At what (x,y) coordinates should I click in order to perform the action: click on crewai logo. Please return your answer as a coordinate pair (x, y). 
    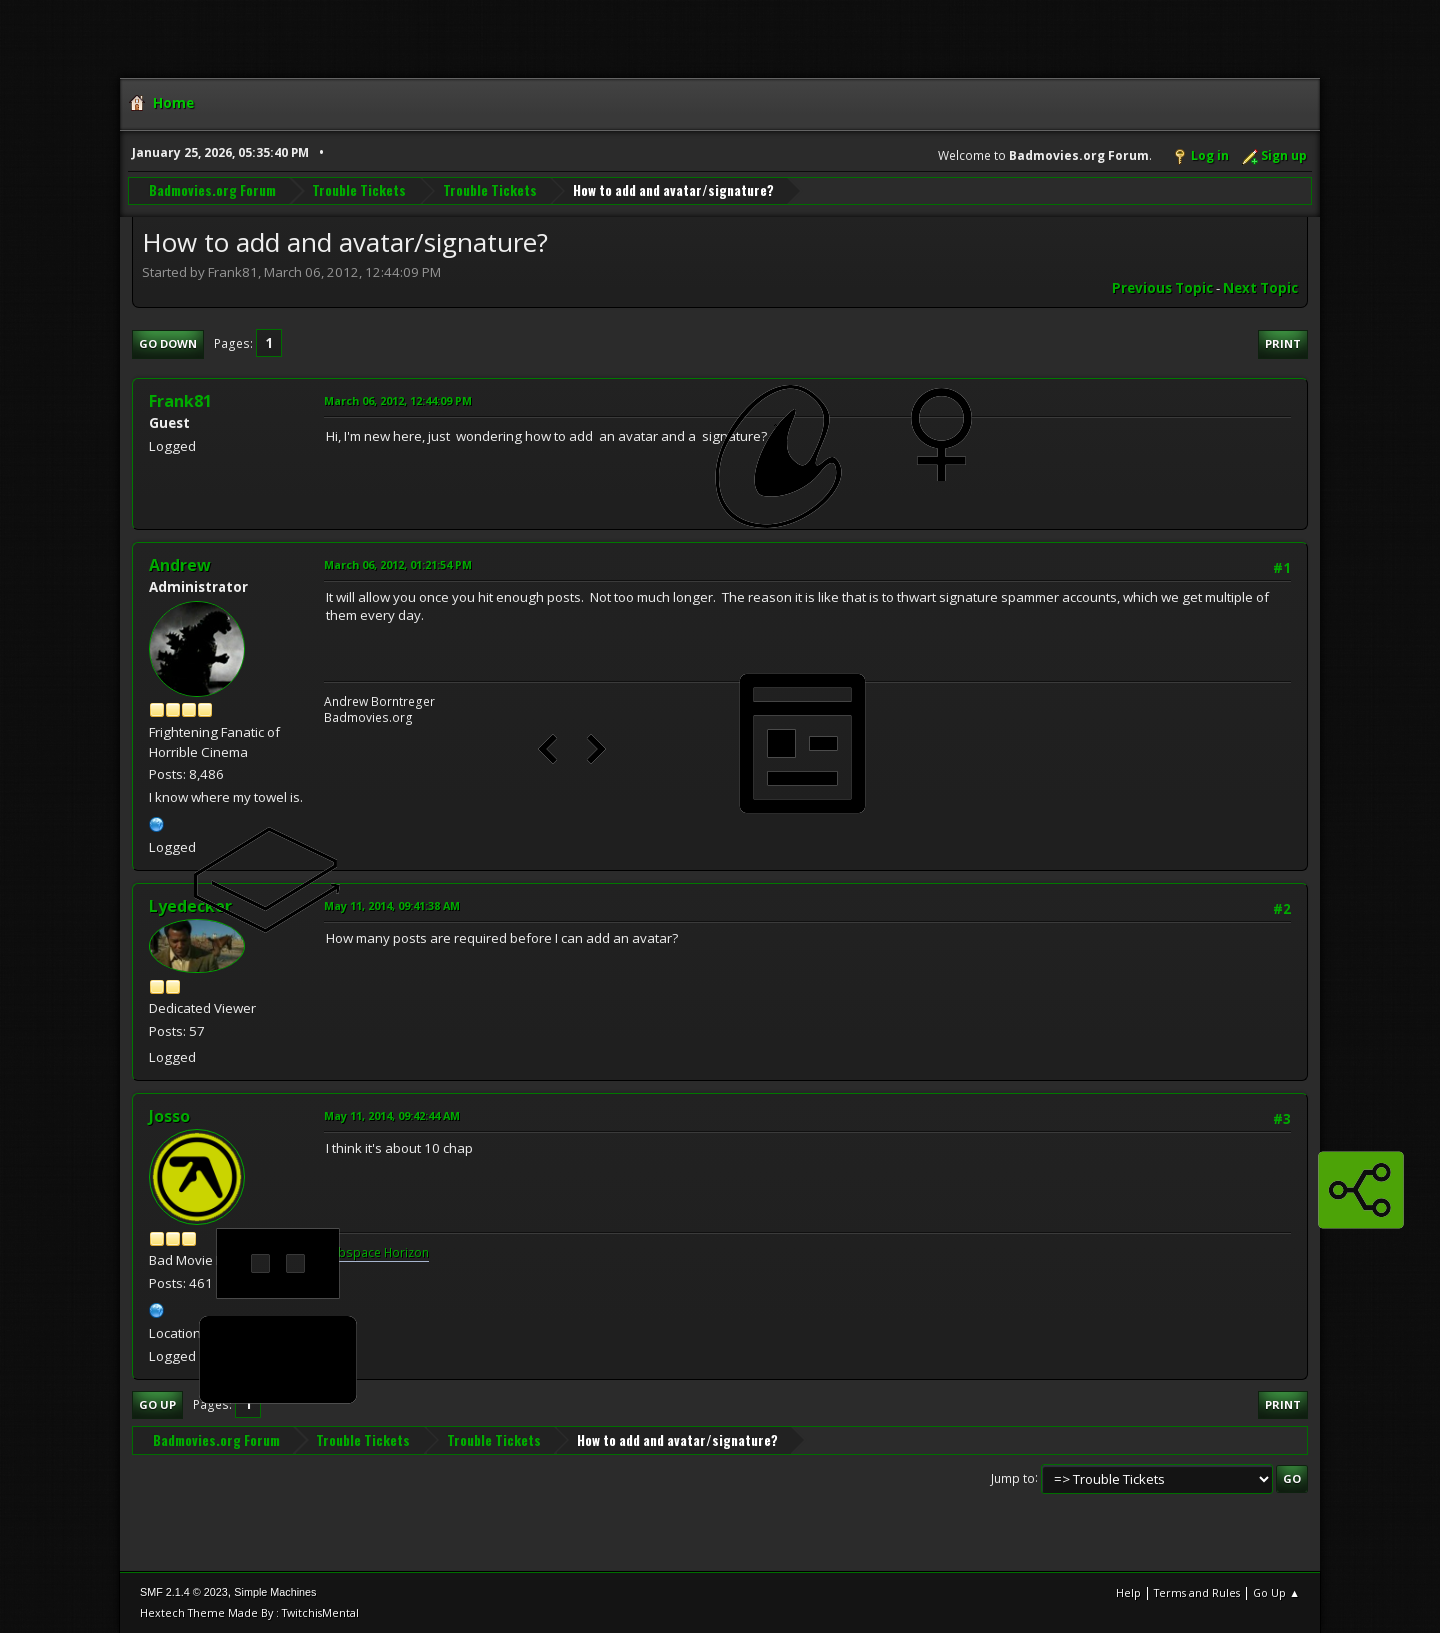
    Looking at the image, I should click on (778, 456).